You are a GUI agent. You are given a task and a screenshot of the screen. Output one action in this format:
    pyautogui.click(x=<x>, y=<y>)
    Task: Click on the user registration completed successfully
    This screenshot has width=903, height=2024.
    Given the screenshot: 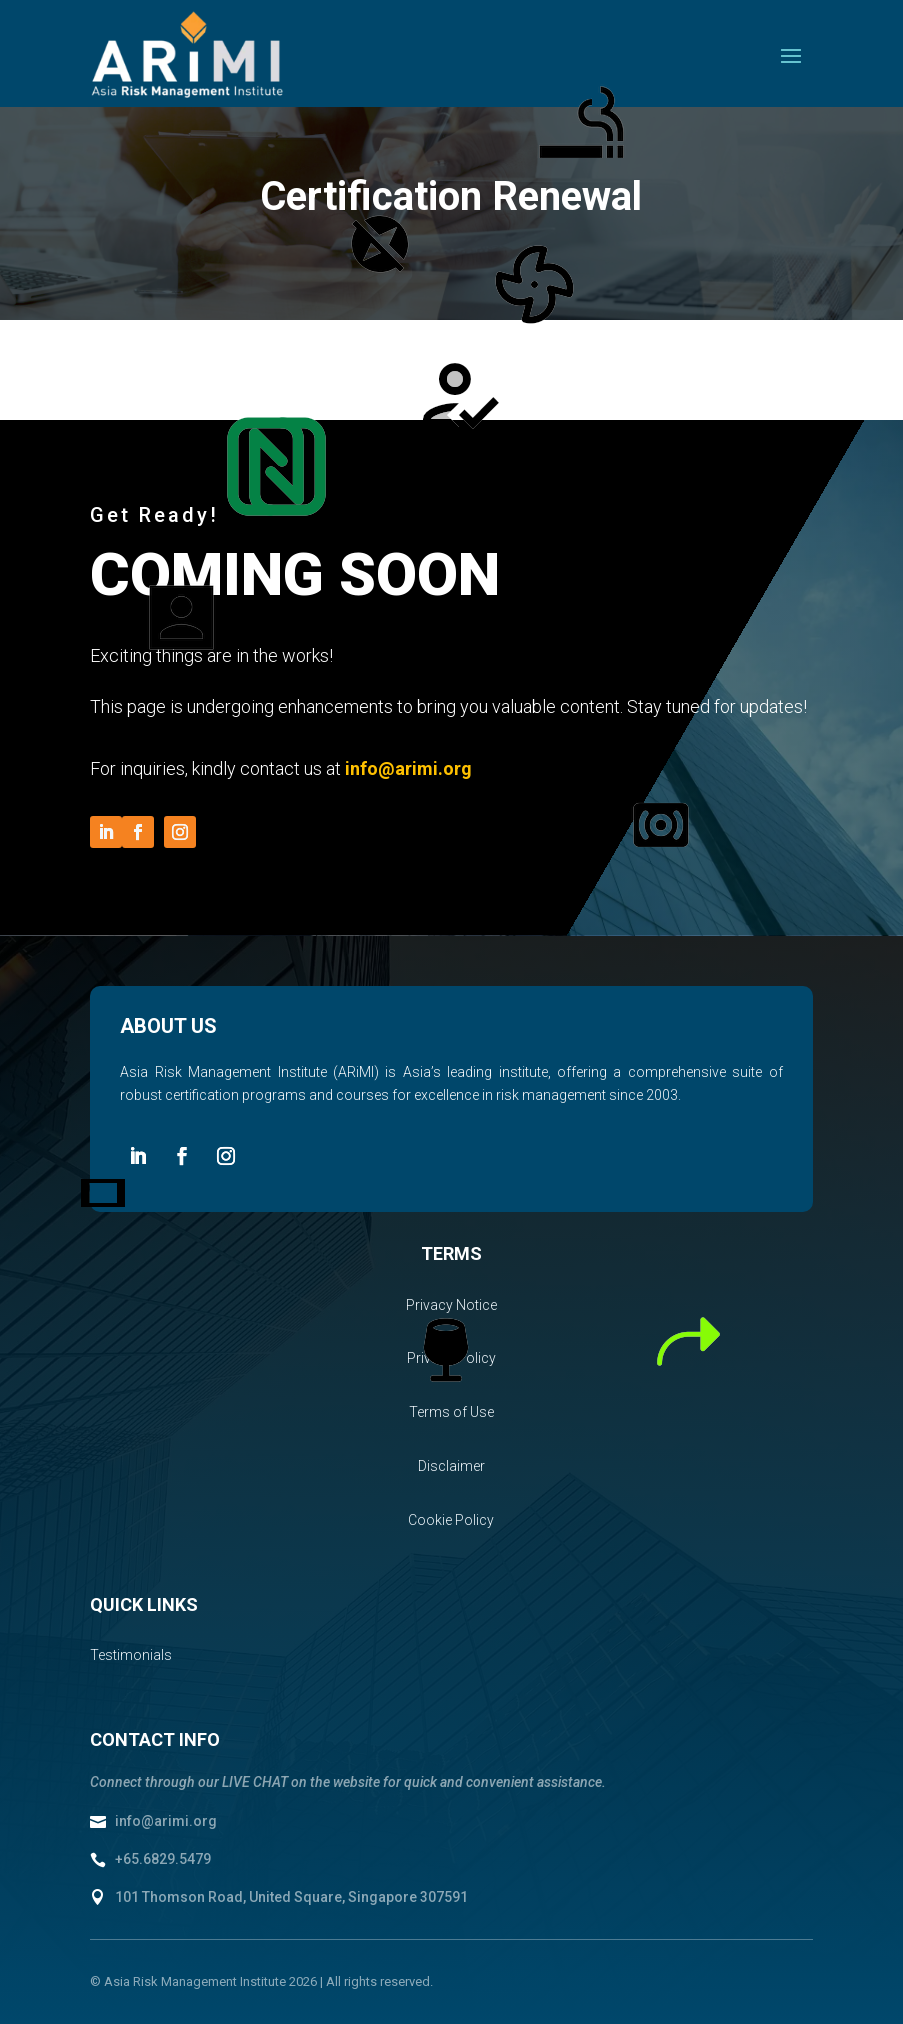 What is the action you would take?
    pyautogui.click(x=459, y=395)
    